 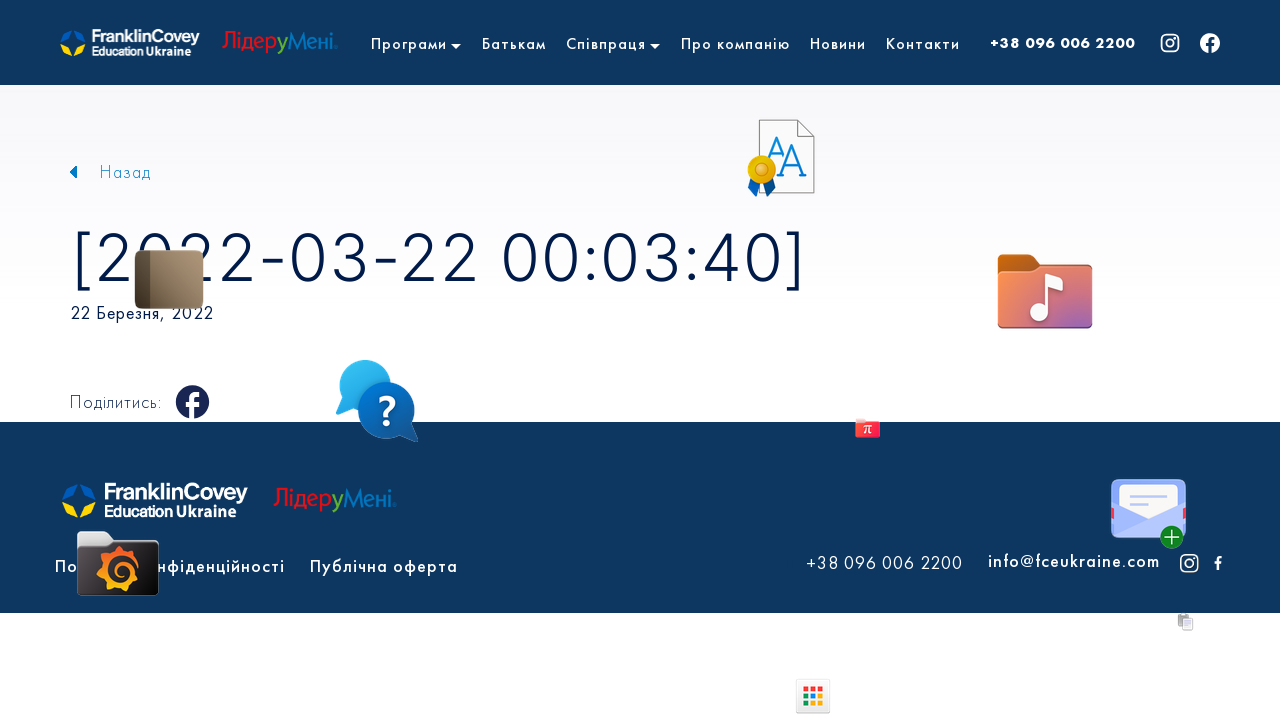 I want to click on open mathematics folder, so click(x=867, y=428).